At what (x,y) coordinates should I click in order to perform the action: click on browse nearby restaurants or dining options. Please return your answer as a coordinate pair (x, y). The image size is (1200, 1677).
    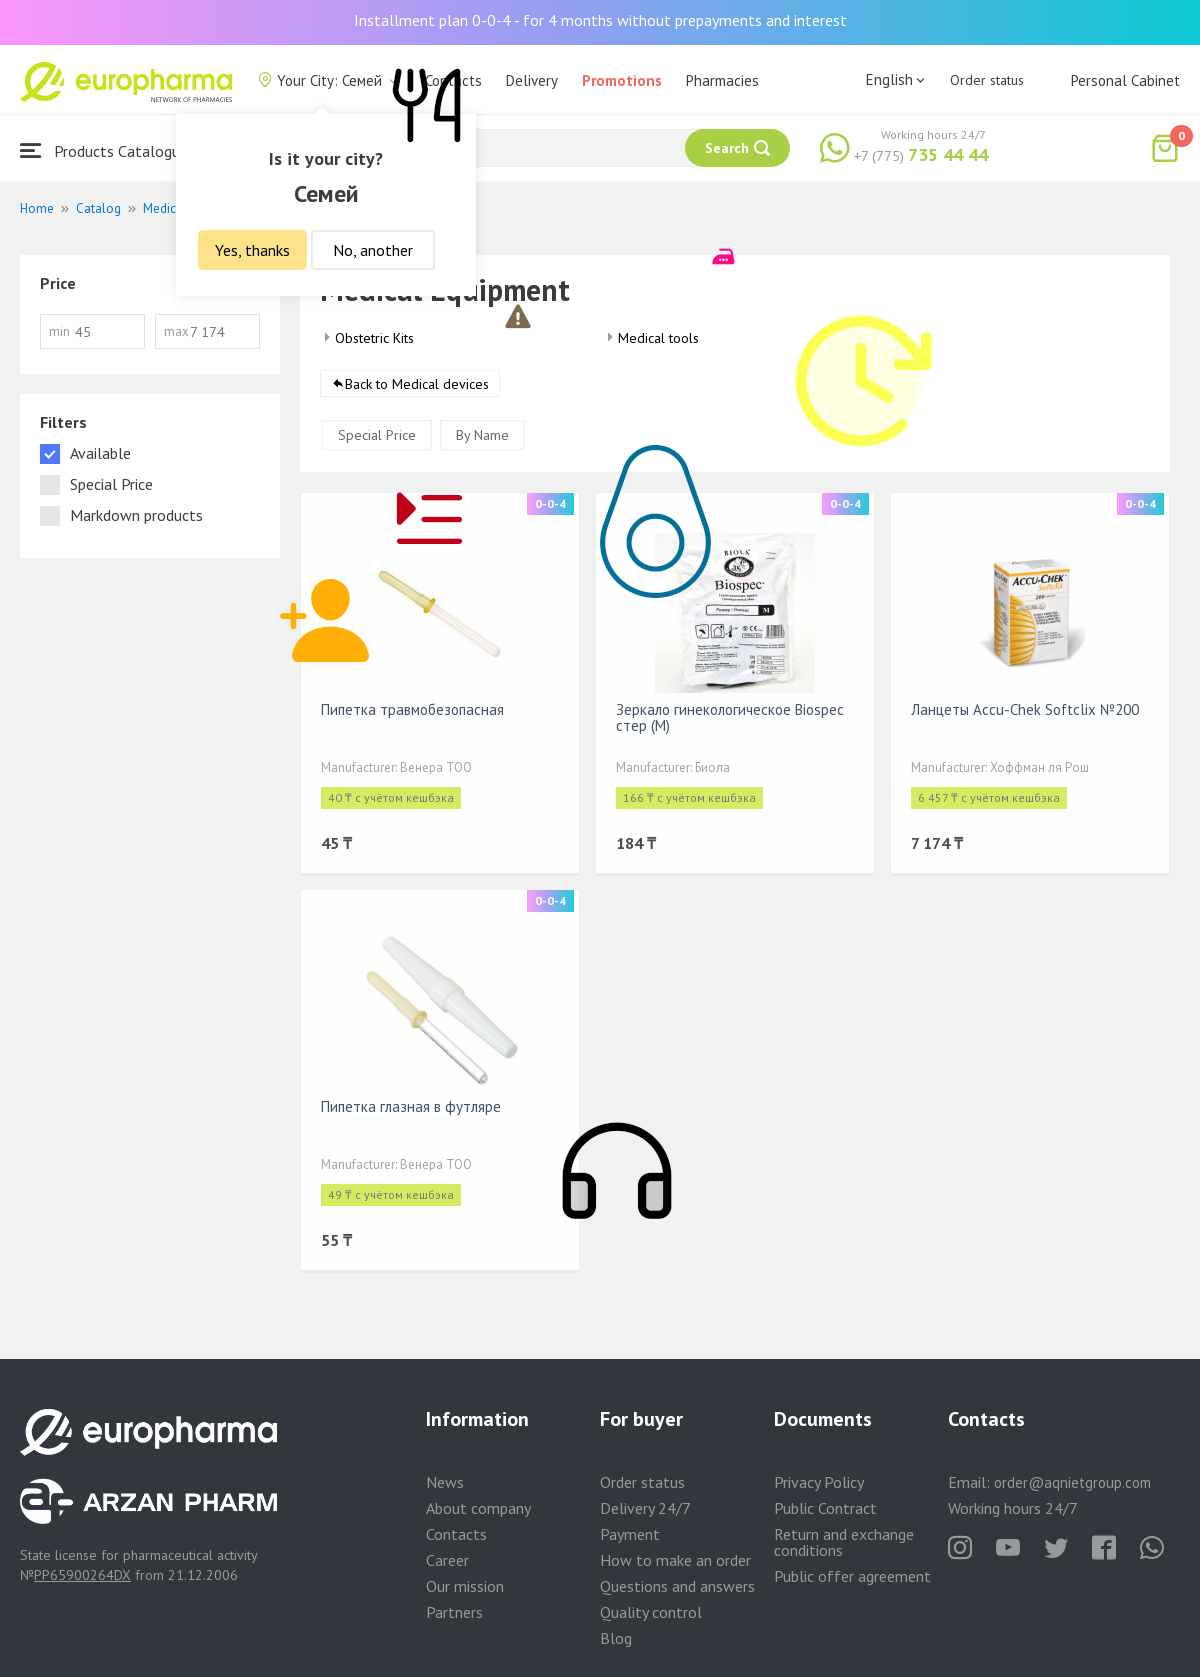
    Looking at the image, I should click on (428, 104).